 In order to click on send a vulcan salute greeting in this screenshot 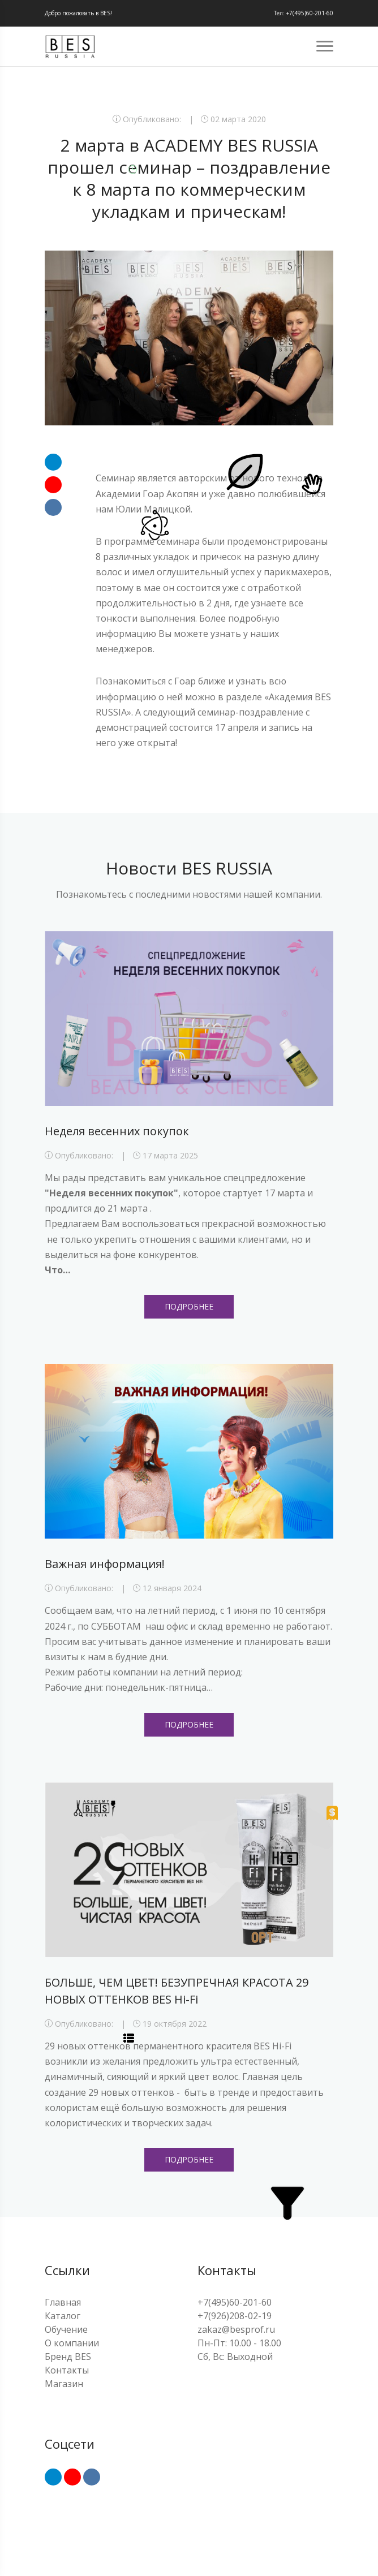, I will do `click(312, 484)`.